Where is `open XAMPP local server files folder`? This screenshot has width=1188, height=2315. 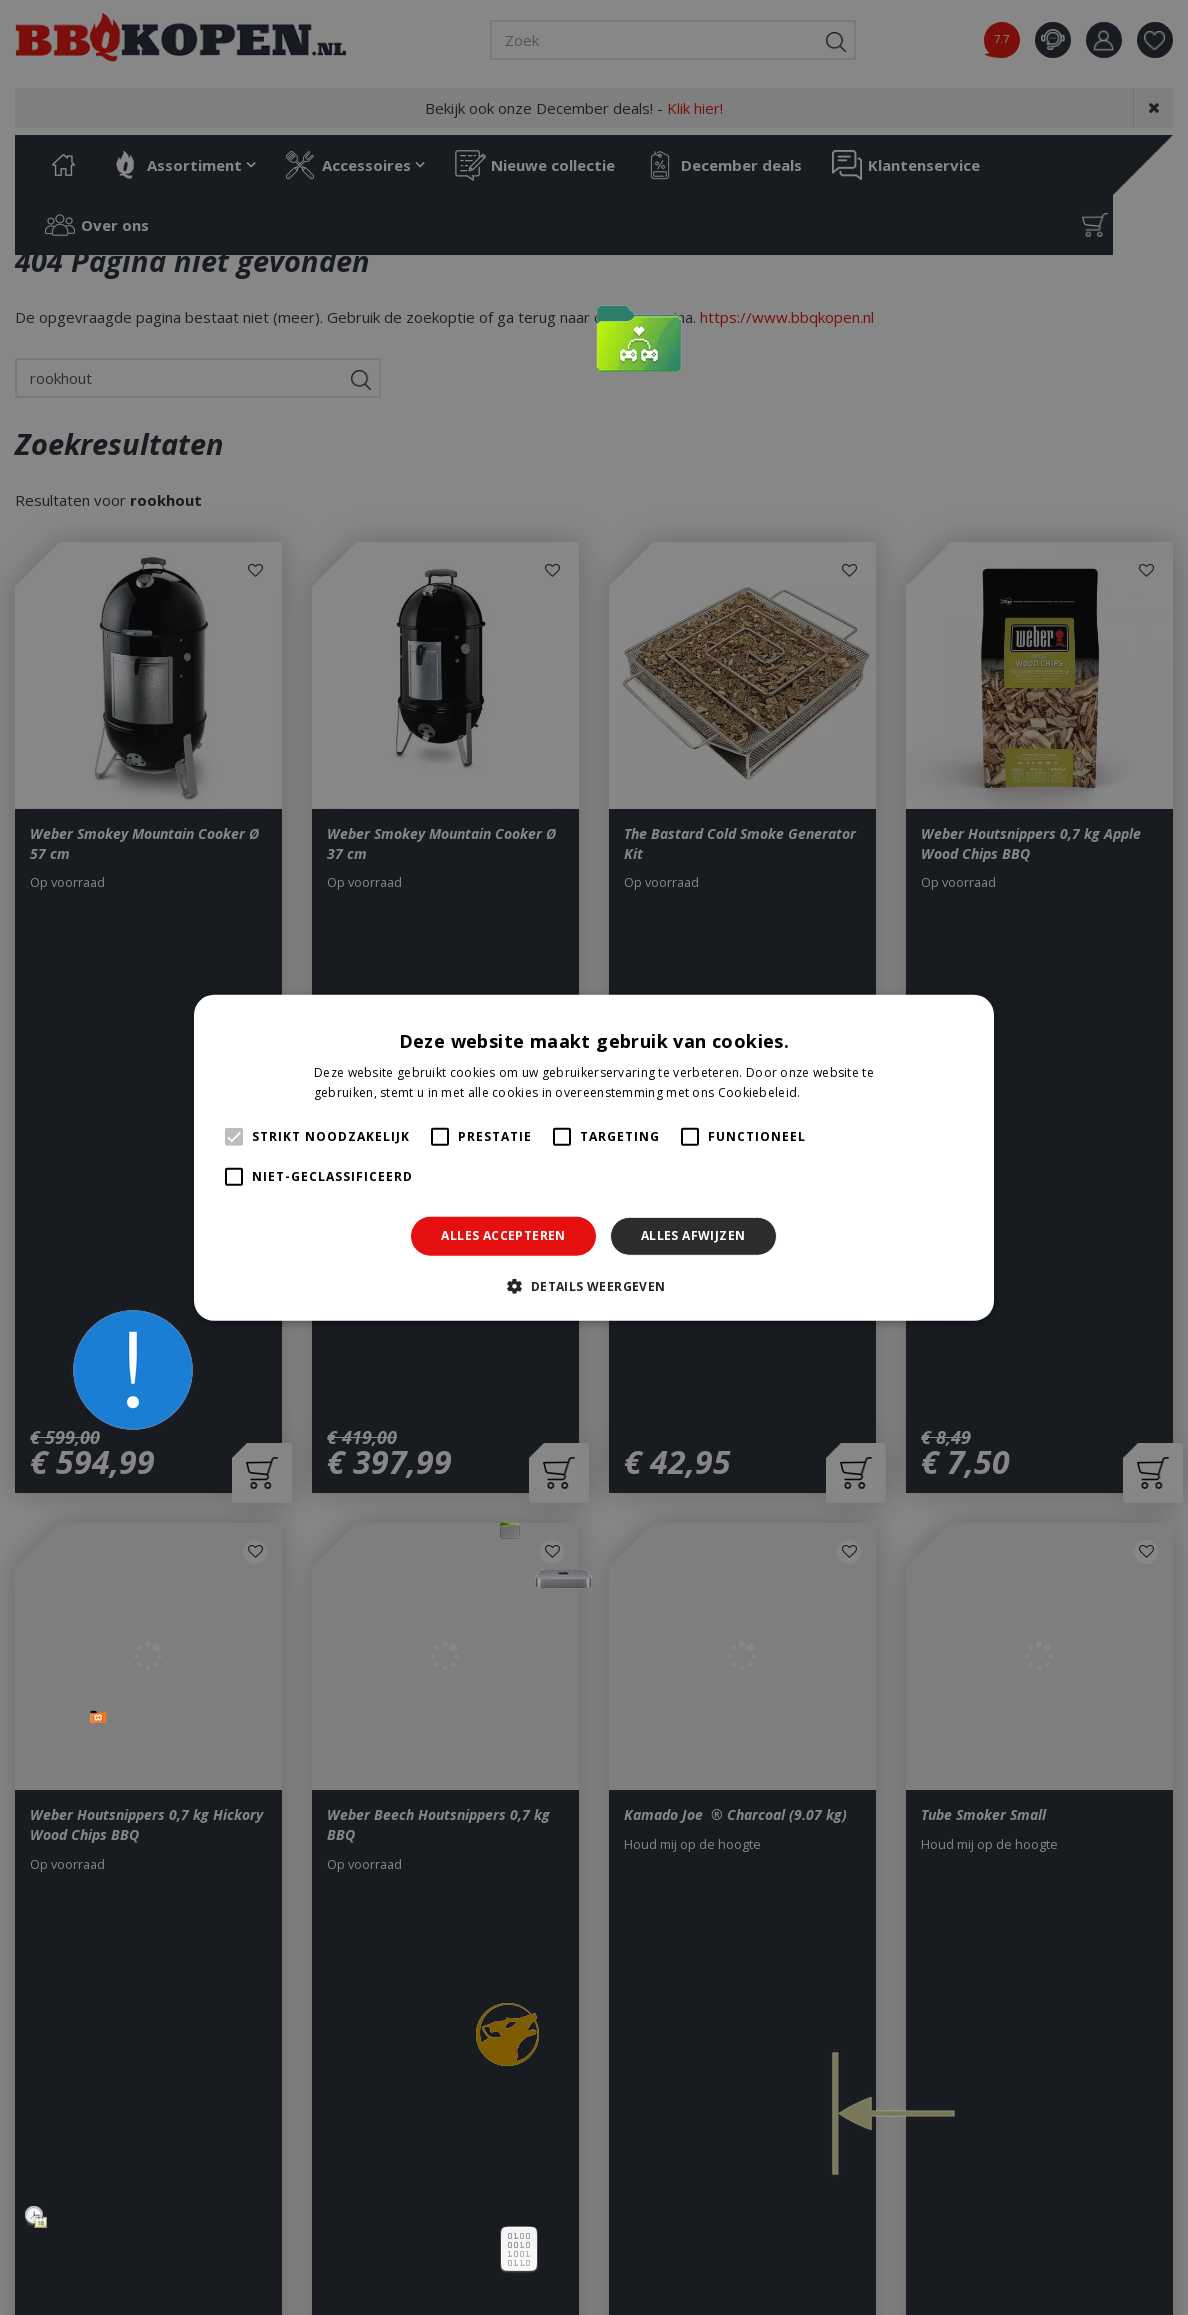
open XAMPP local server files folder is located at coordinates (98, 1717).